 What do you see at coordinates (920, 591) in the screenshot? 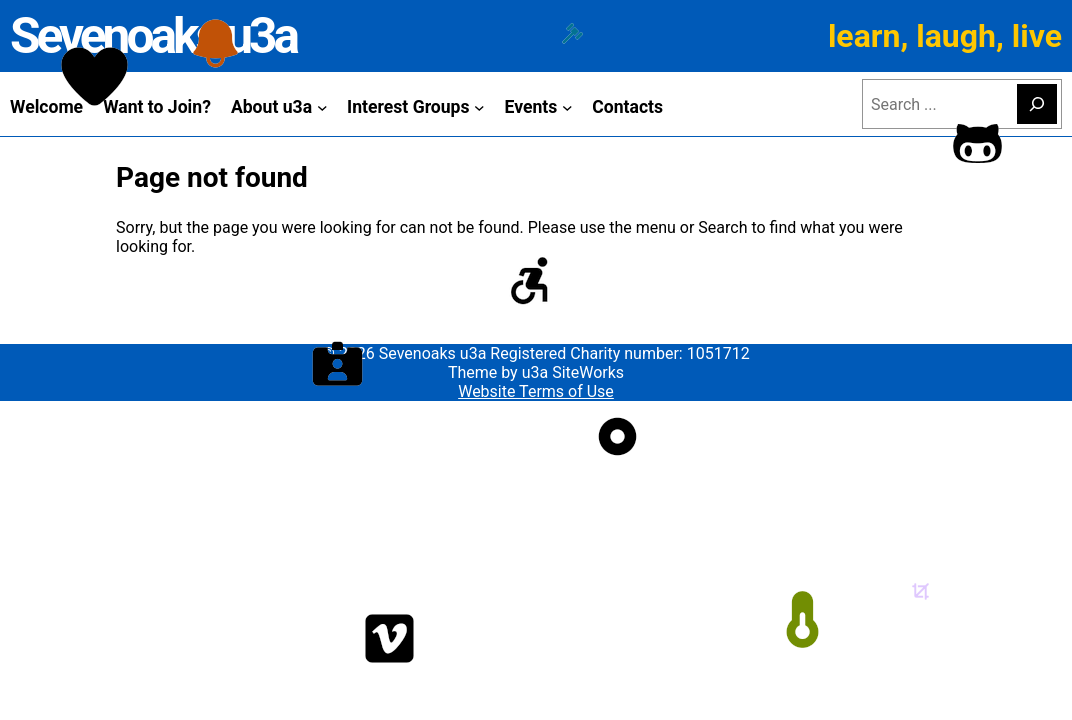
I see `crop an image` at bounding box center [920, 591].